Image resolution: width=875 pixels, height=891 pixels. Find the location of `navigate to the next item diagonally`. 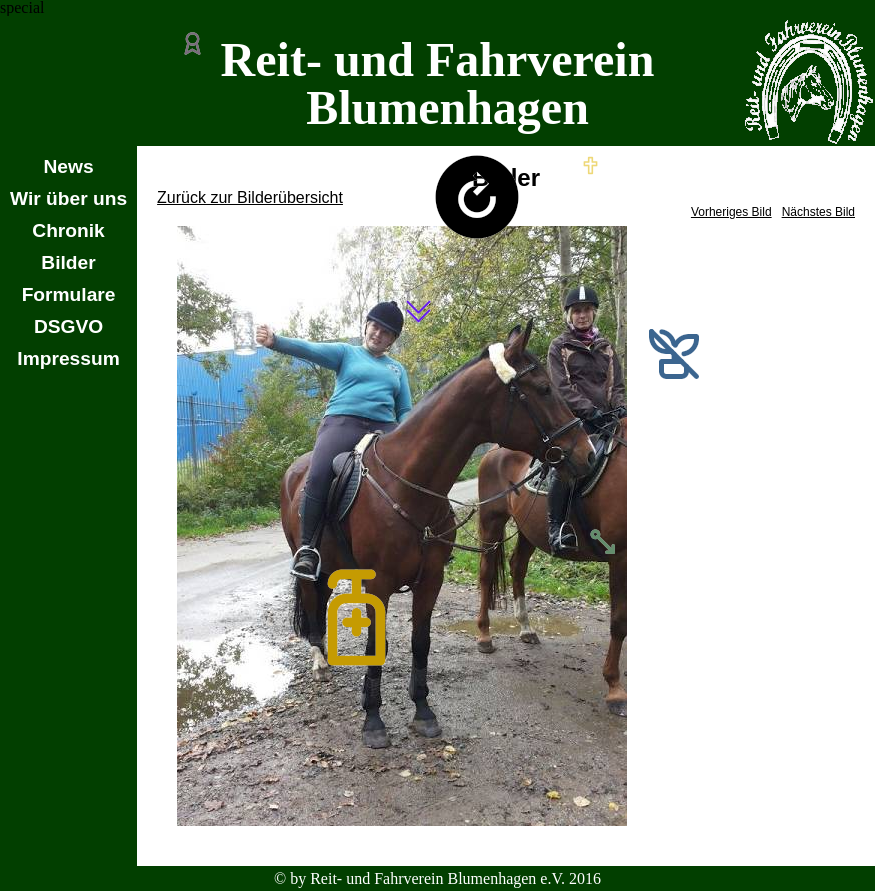

navigate to the next item diagonally is located at coordinates (603, 542).